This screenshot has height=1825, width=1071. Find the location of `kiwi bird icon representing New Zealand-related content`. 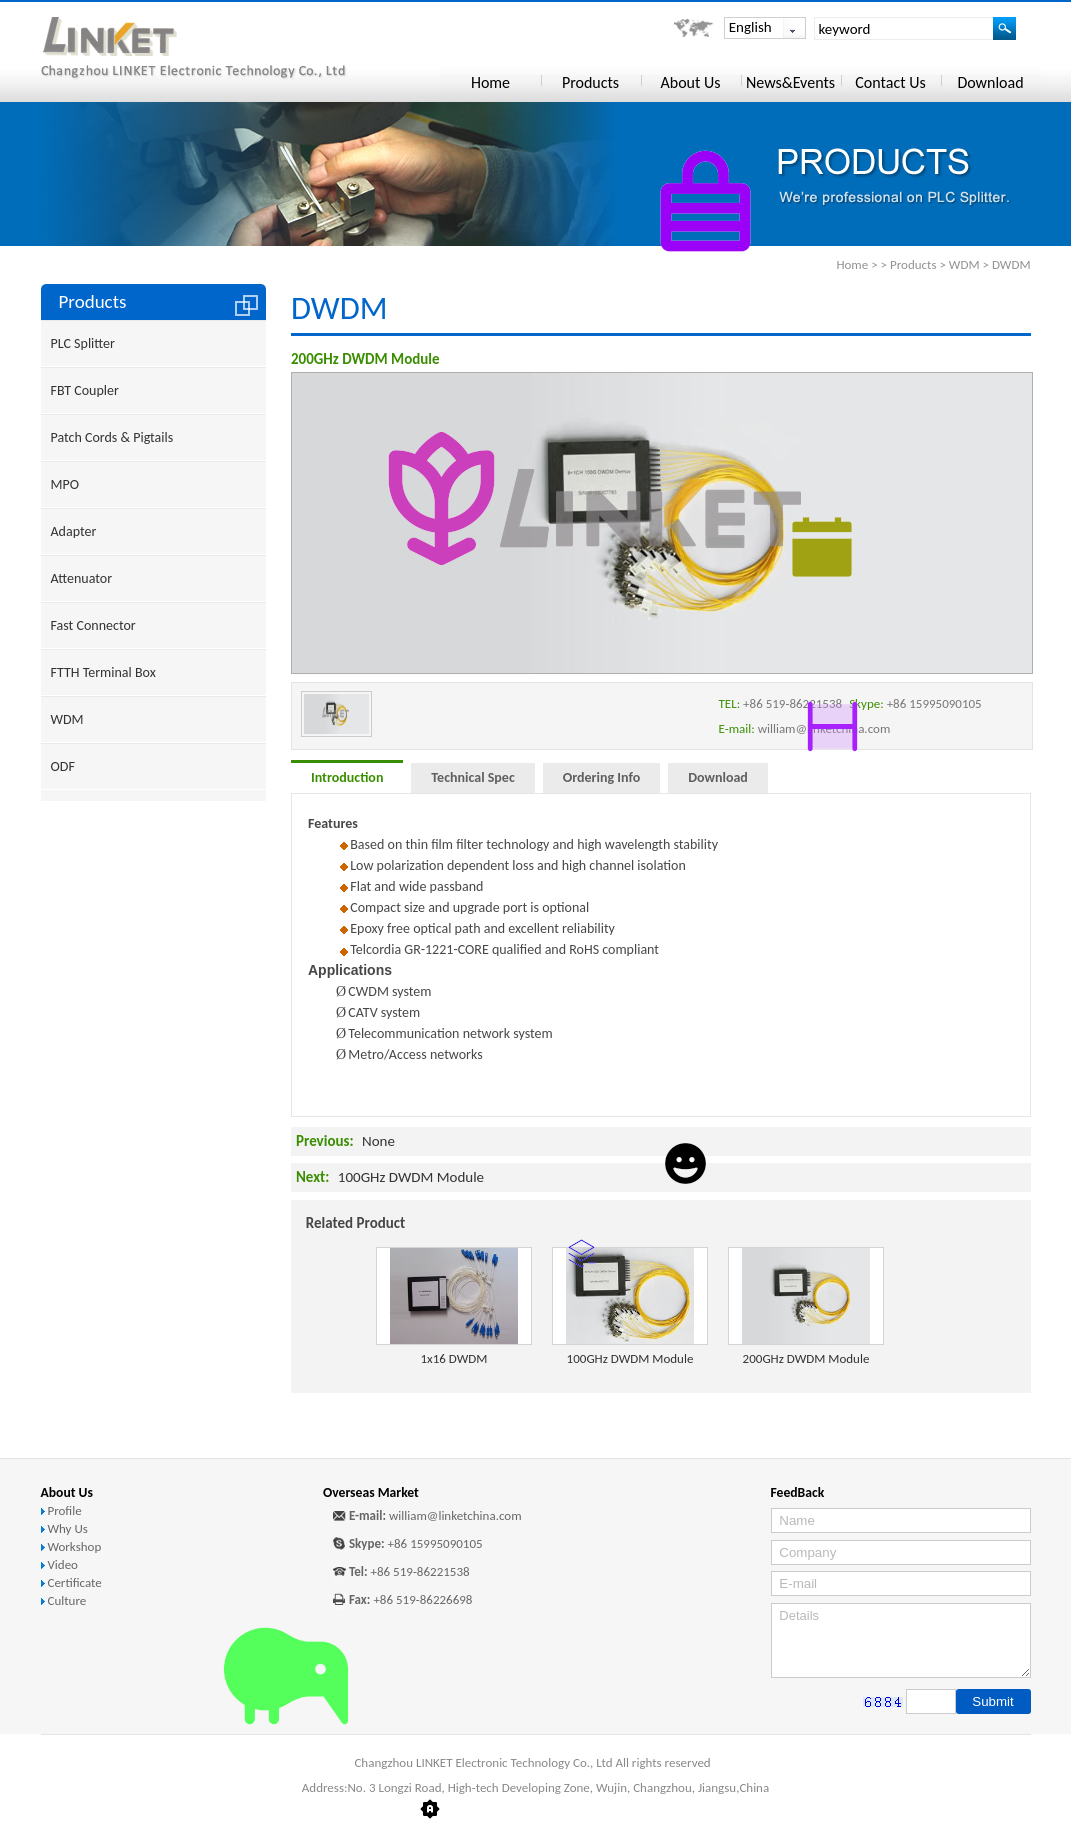

kiwi bird icon representing New Zealand-related content is located at coordinates (286, 1676).